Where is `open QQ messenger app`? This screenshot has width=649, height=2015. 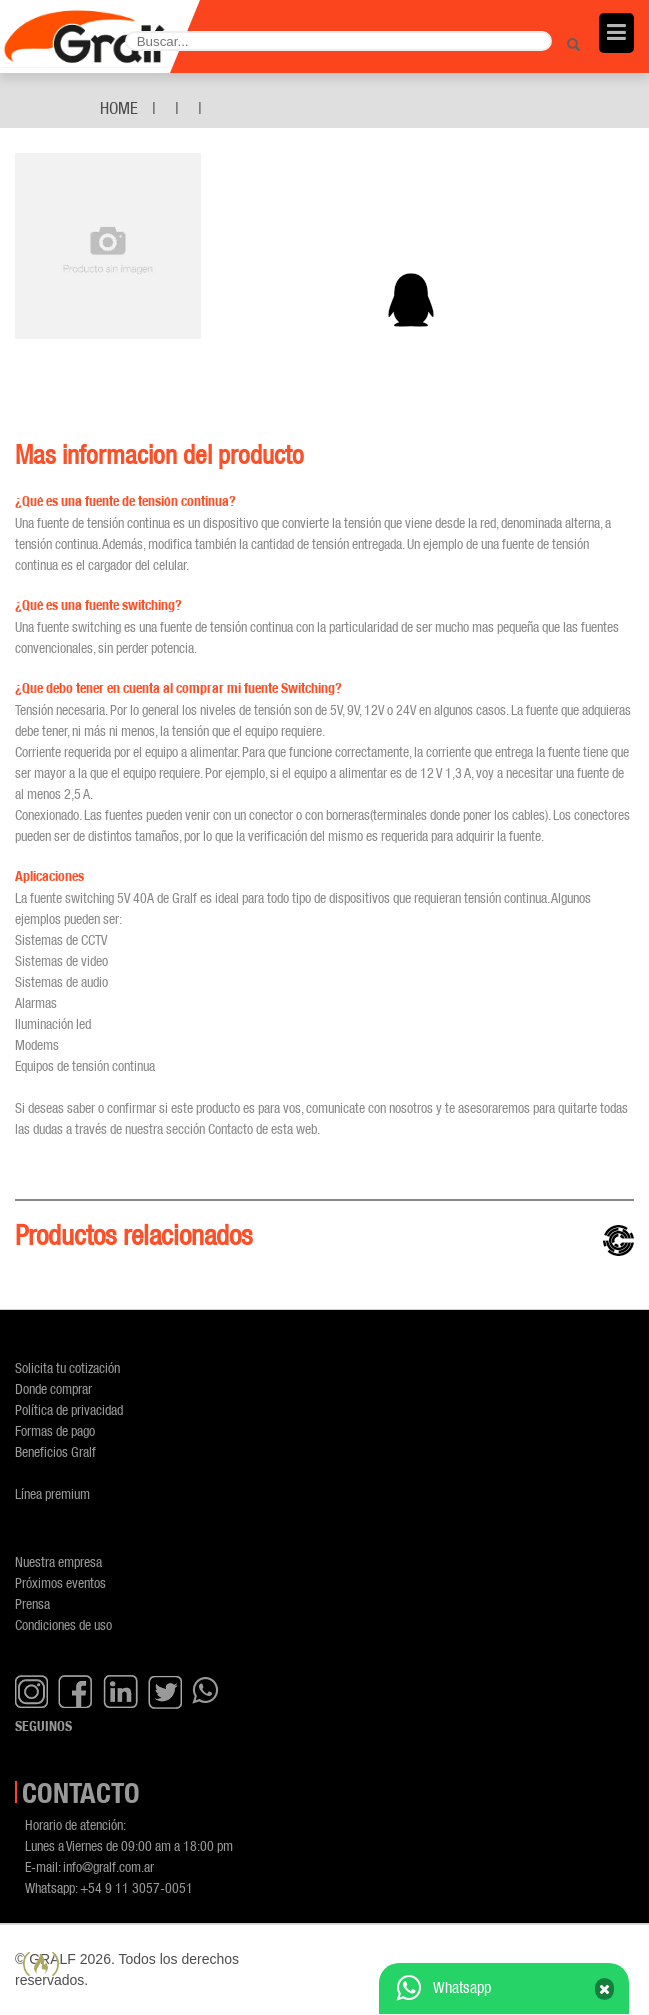
open QQ messenger app is located at coordinates (411, 300).